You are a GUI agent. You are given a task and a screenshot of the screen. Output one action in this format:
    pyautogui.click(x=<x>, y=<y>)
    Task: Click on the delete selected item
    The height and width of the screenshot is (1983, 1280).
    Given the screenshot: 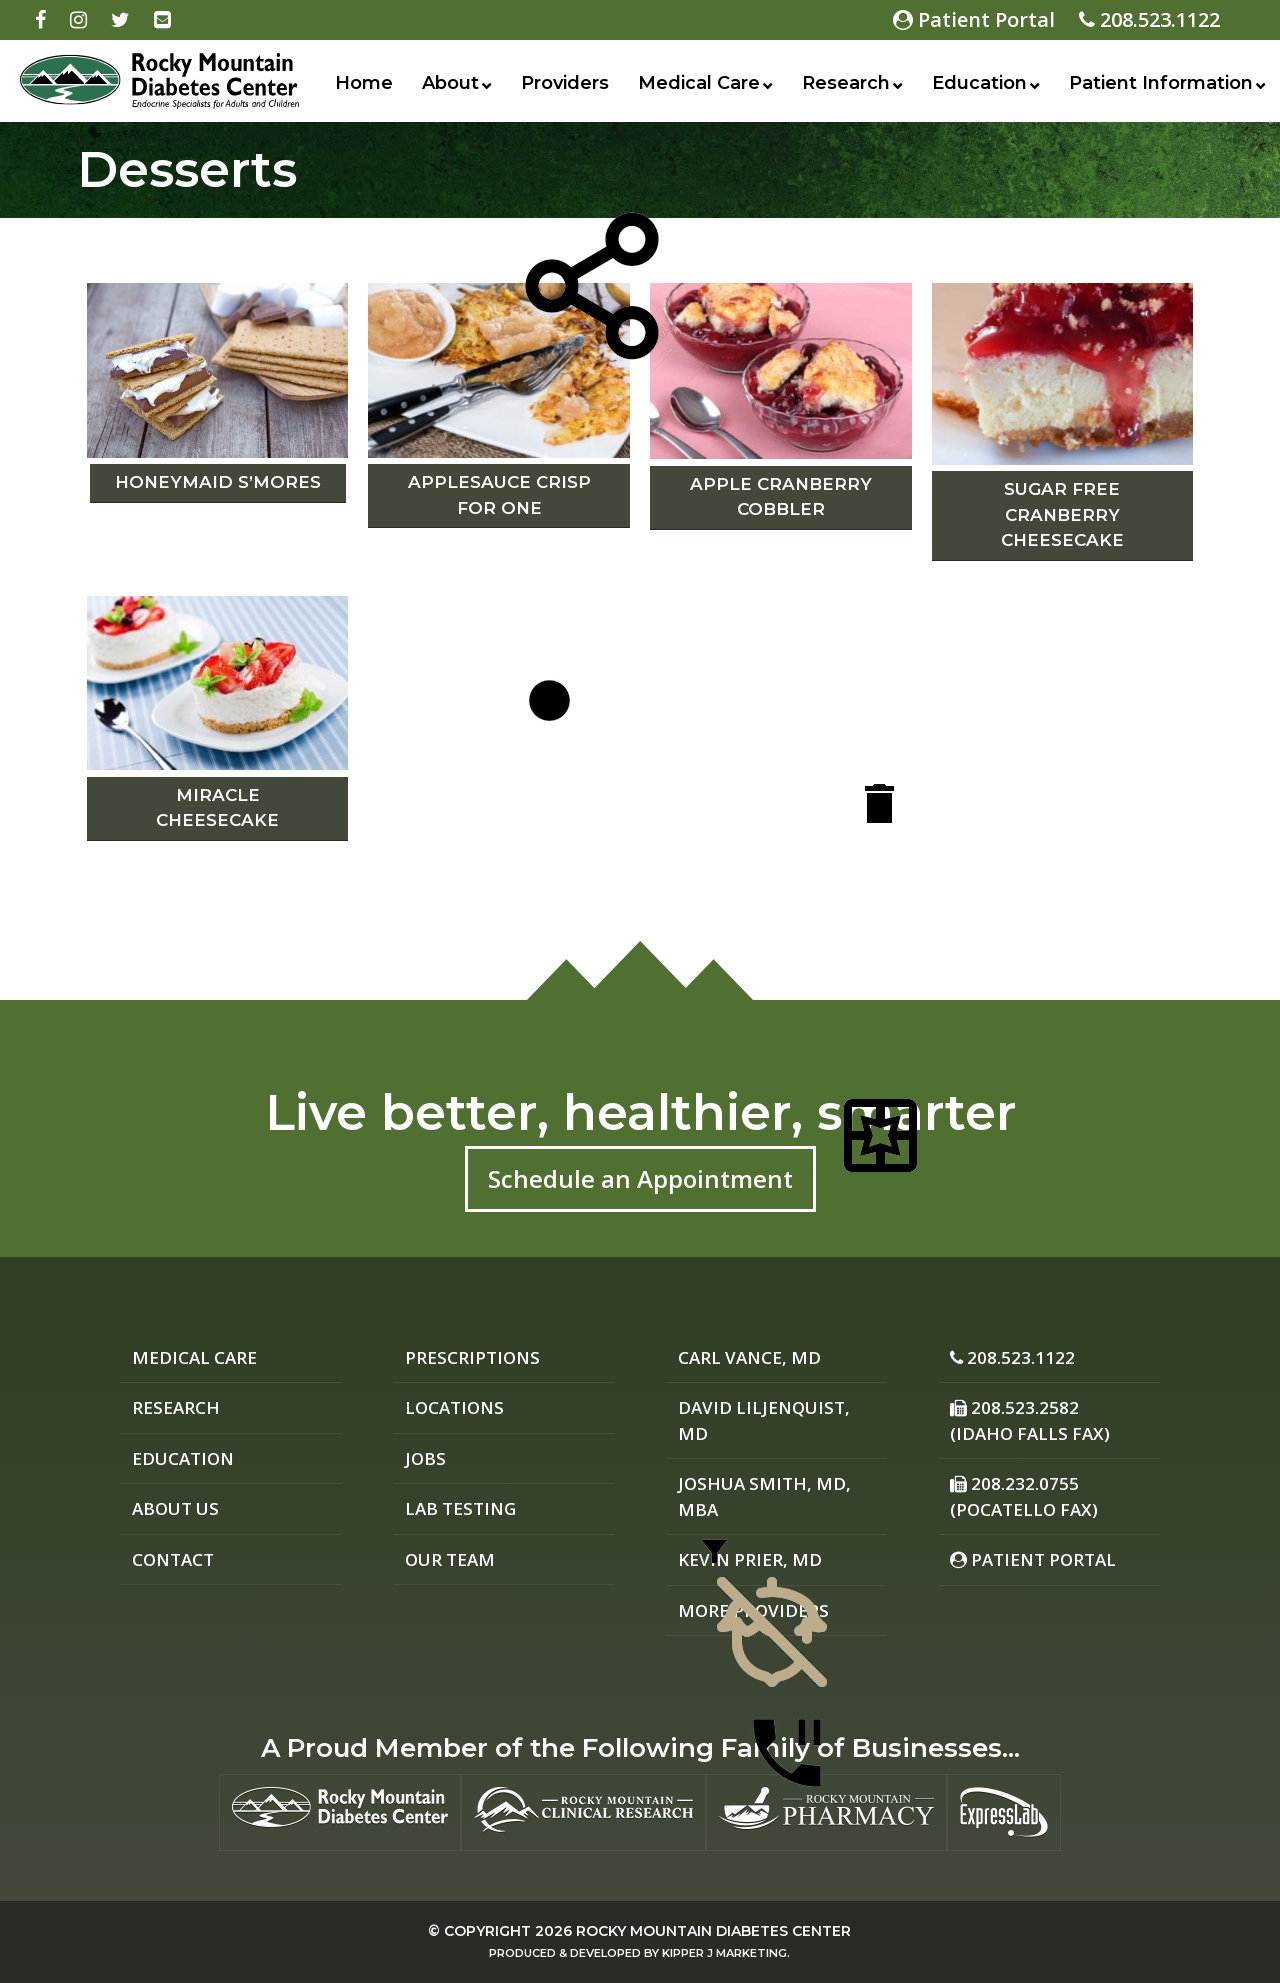 What is the action you would take?
    pyautogui.click(x=879, y=803)
    